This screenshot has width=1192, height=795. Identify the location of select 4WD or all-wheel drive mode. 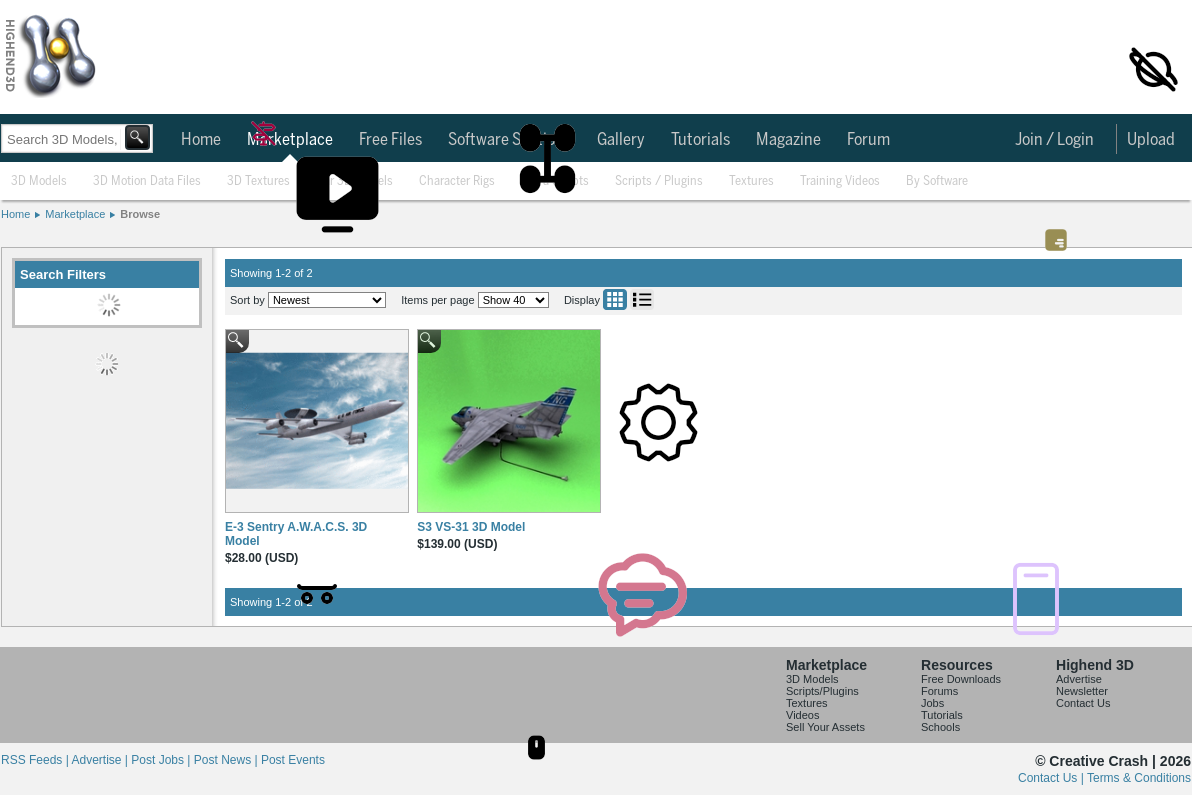
(547, 158).